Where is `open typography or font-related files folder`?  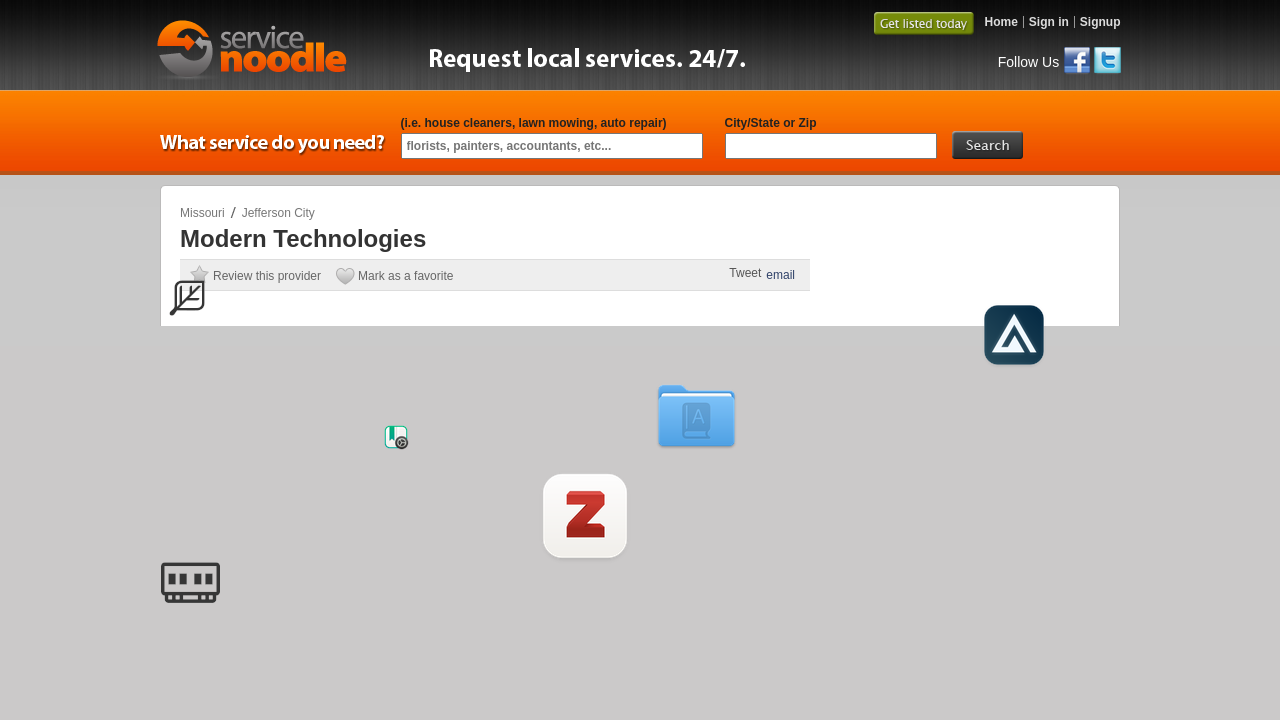
open typography or font-related files folder is located at coordinates (696, 415).